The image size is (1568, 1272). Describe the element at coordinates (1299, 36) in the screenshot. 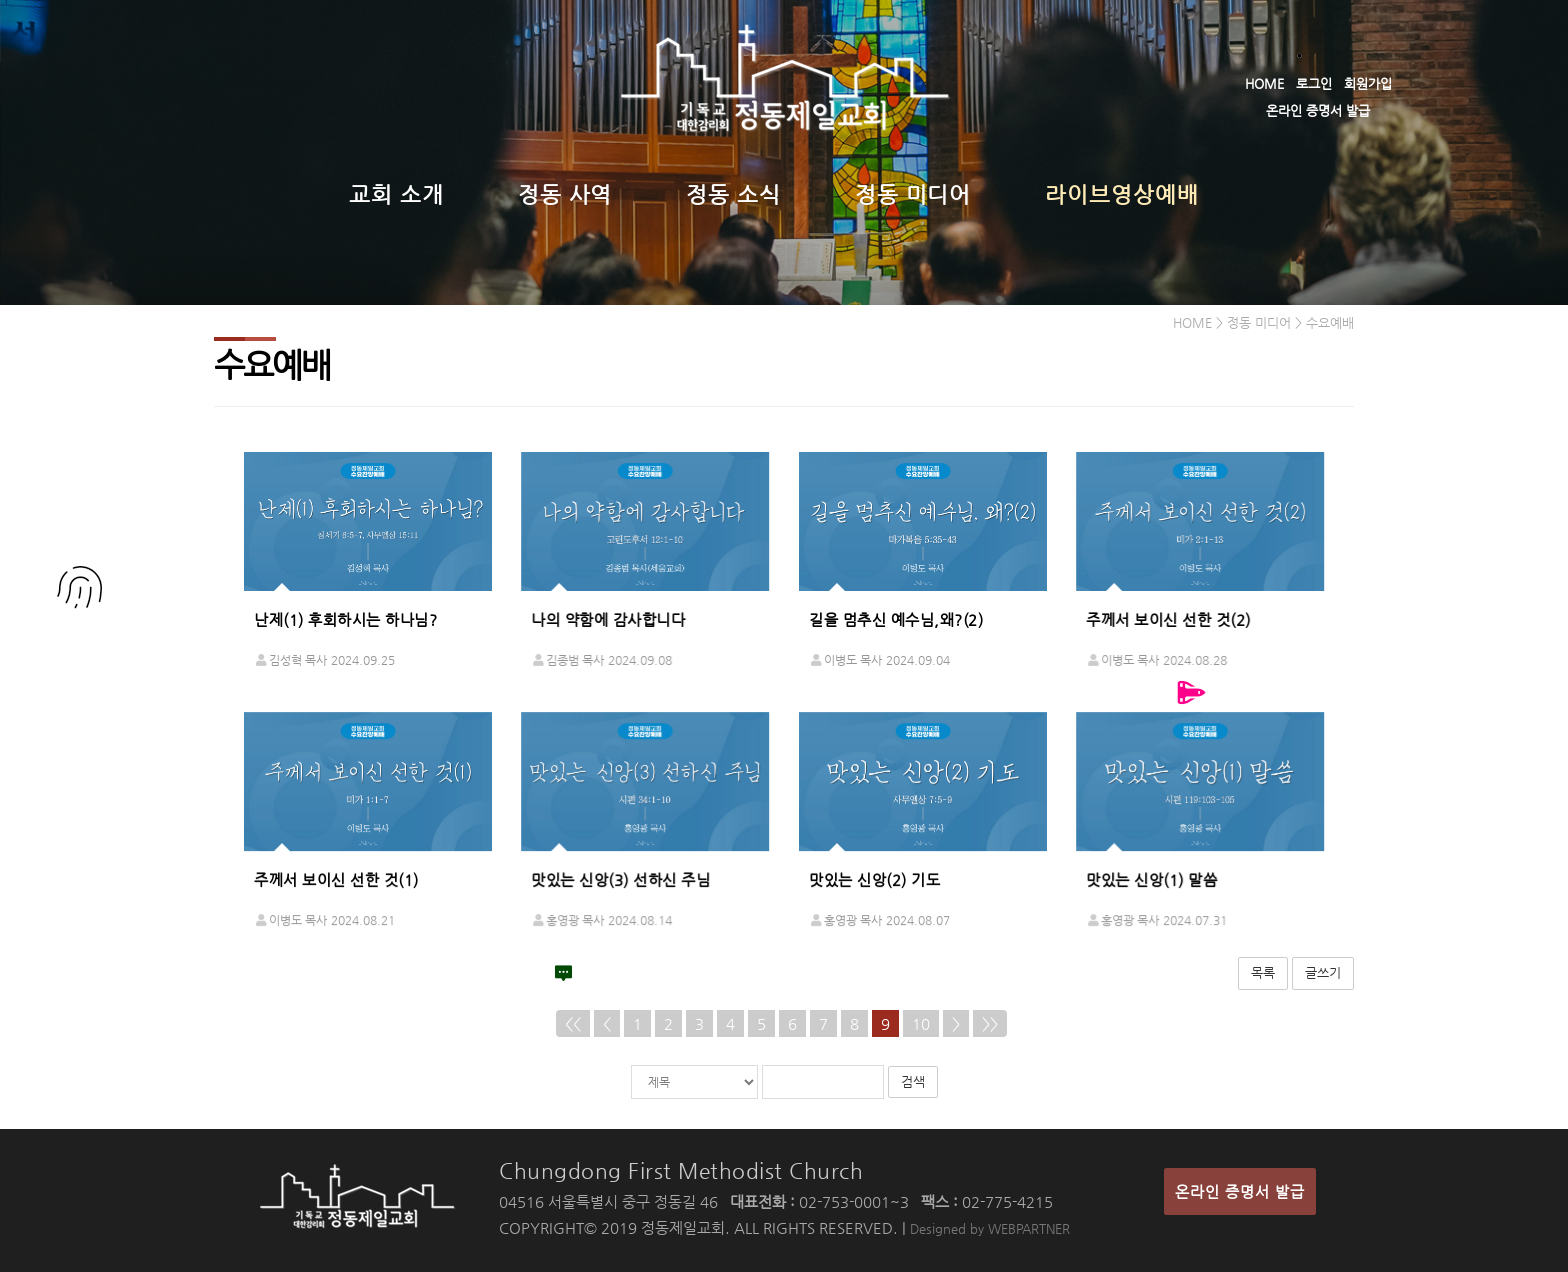

I see `no wifi signal available` at that location.